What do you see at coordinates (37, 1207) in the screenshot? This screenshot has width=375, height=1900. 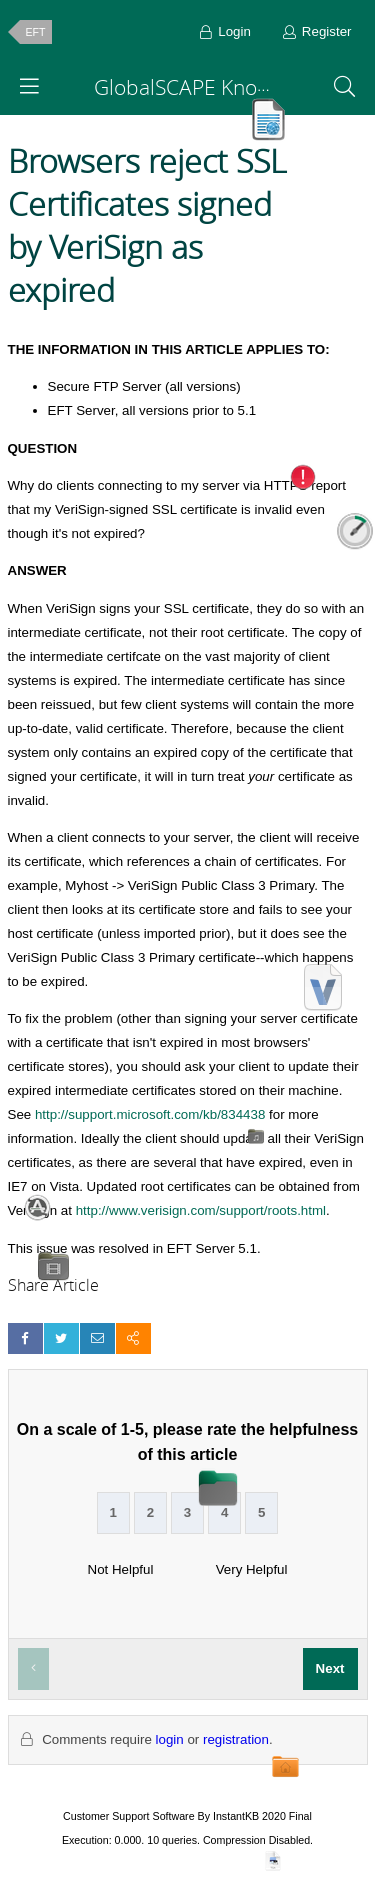 I see `check for available software updates` at bounding box center [37, 1207].